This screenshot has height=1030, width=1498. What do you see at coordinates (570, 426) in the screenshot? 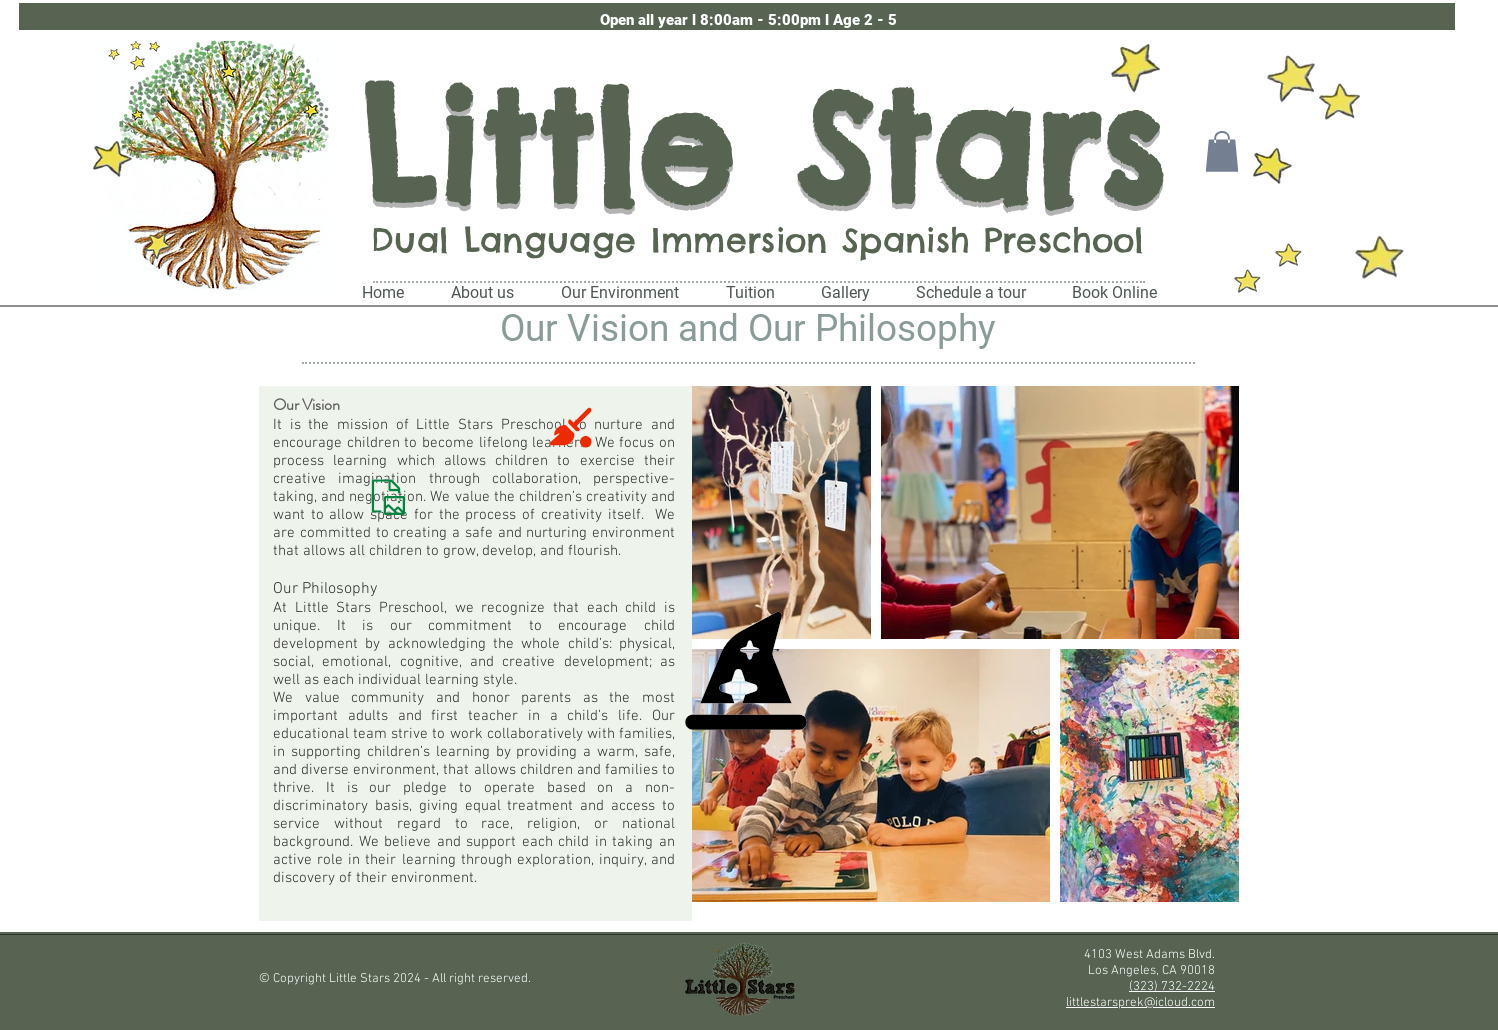
I see `access quidditch or broomstick-related games` at bounding box center [570, 426].